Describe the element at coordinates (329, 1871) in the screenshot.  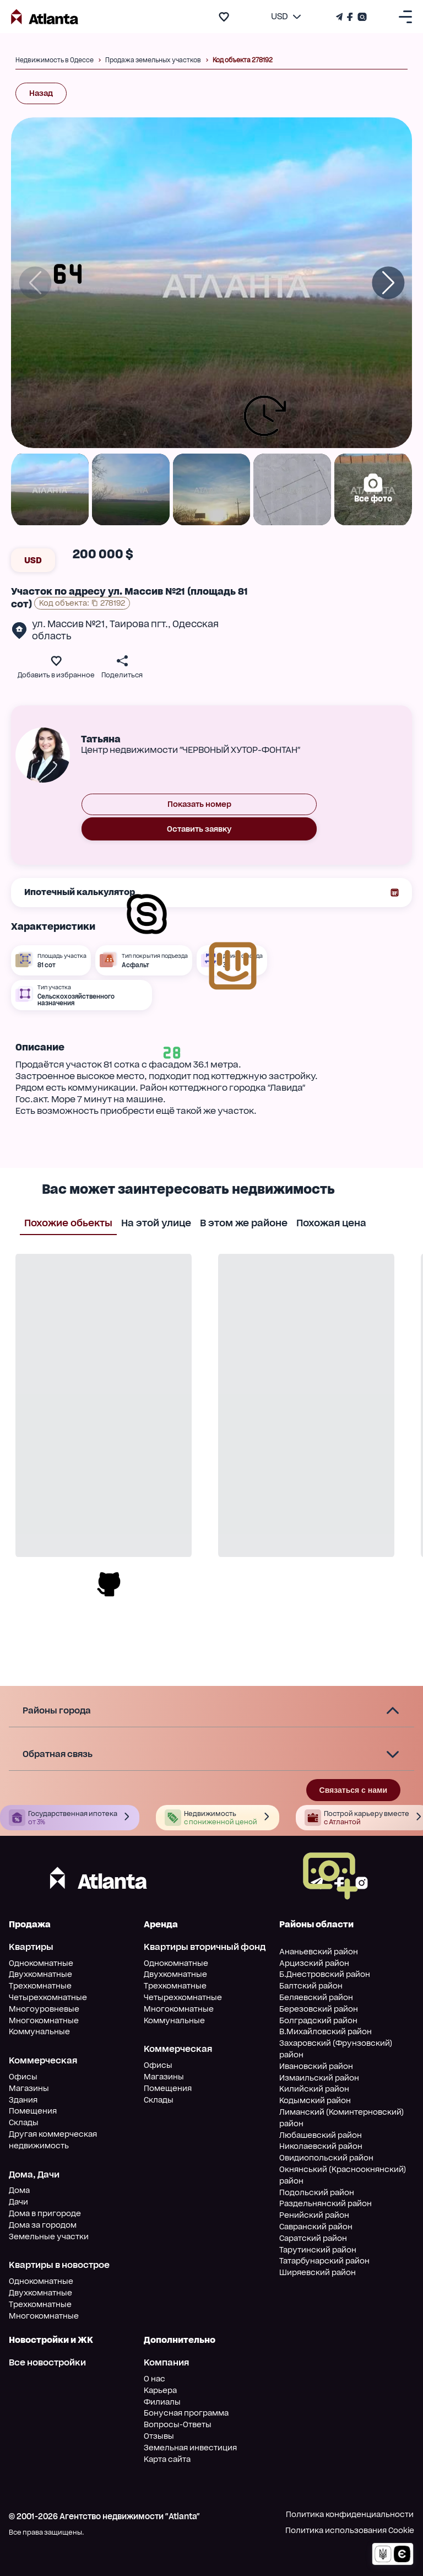
I see `add funds to your account` at that location.